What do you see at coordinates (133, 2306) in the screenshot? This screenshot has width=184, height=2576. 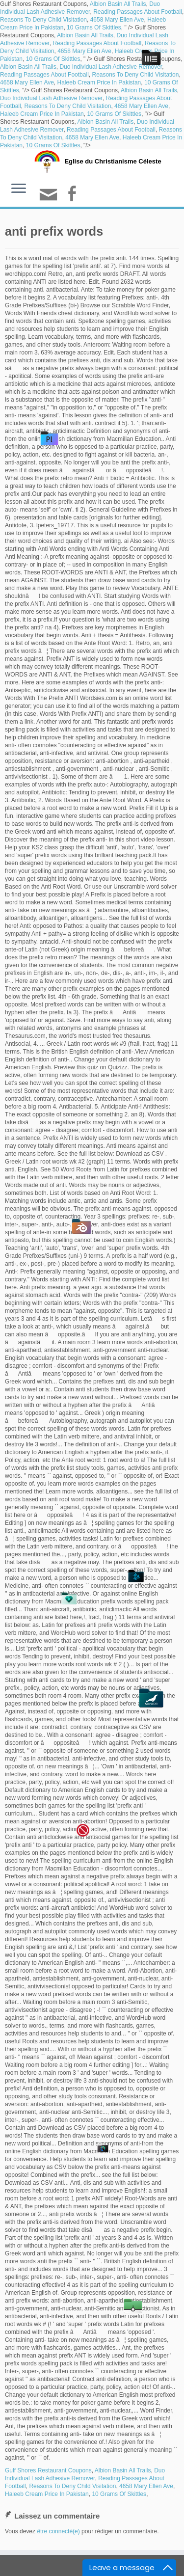 I see `folder containing Pokémon Safari Ball themed content` at bounding box center [133, 2306].